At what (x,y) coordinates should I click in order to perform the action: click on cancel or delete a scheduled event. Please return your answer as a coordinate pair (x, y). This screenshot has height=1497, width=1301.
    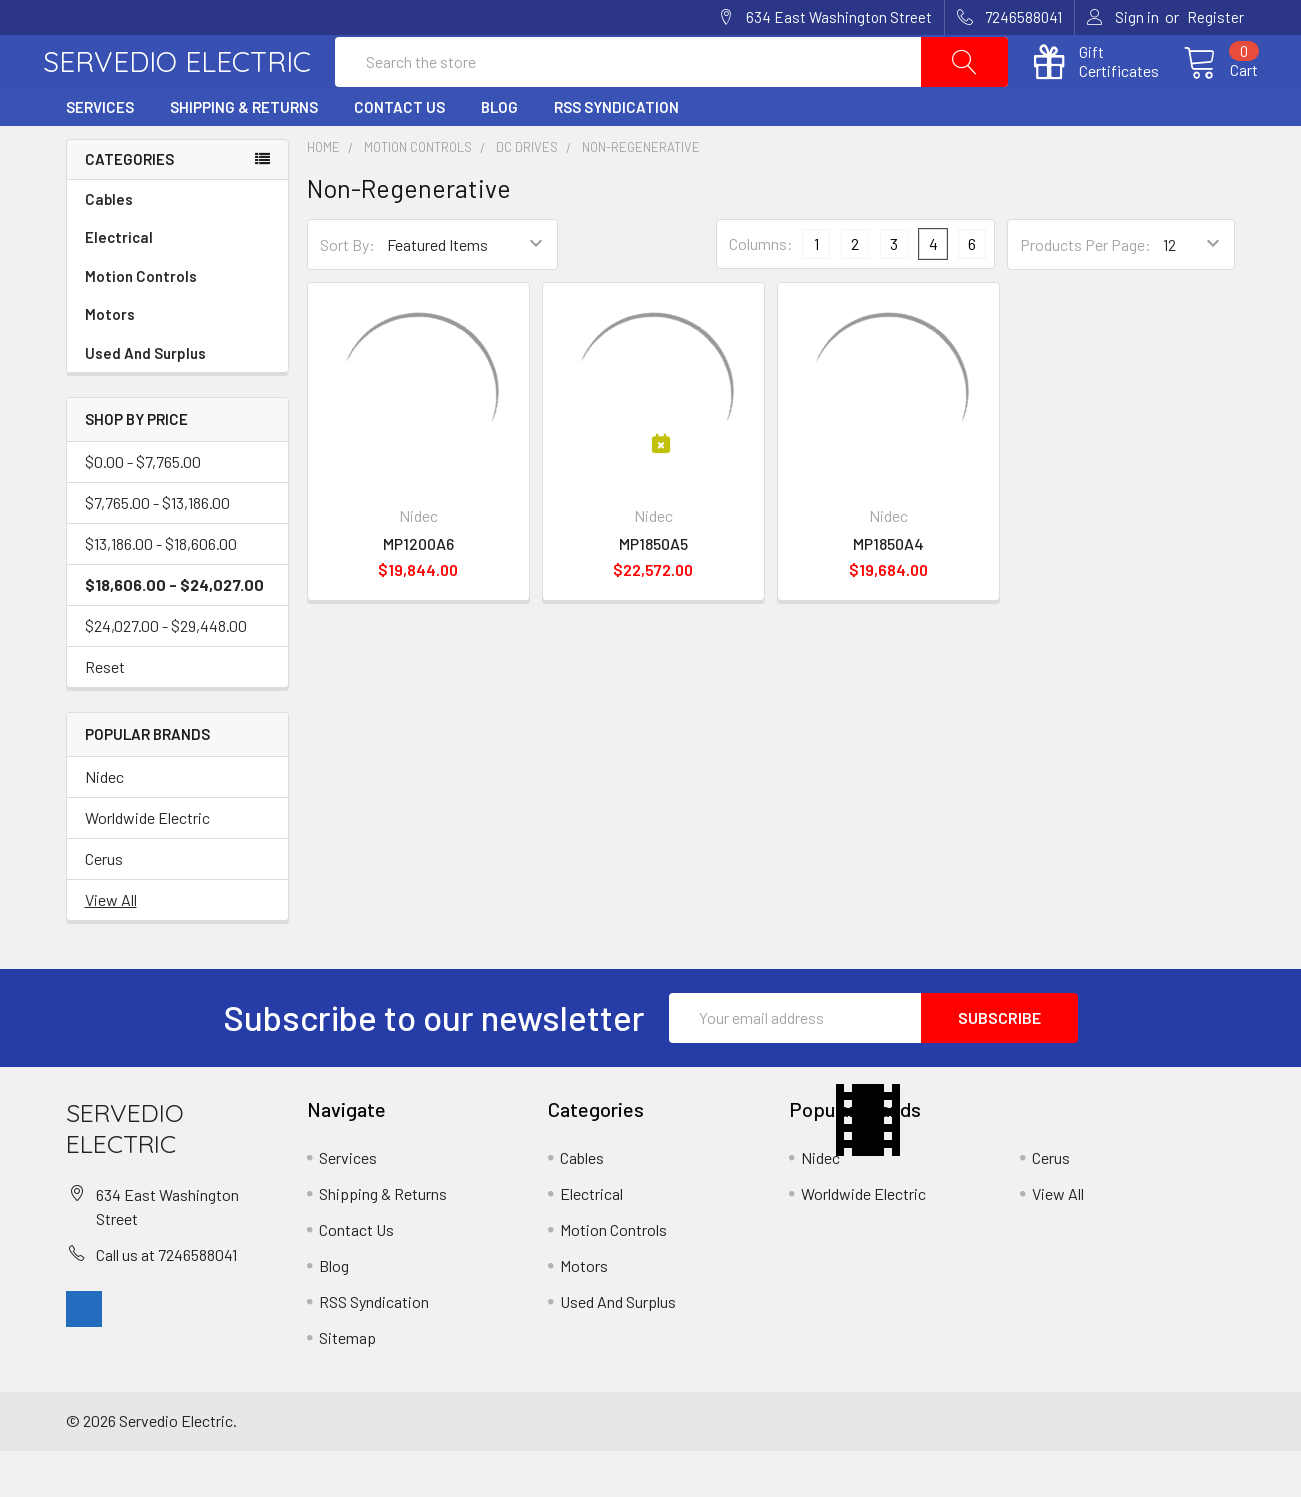
    Looking at the image, I should click on (661, 444).